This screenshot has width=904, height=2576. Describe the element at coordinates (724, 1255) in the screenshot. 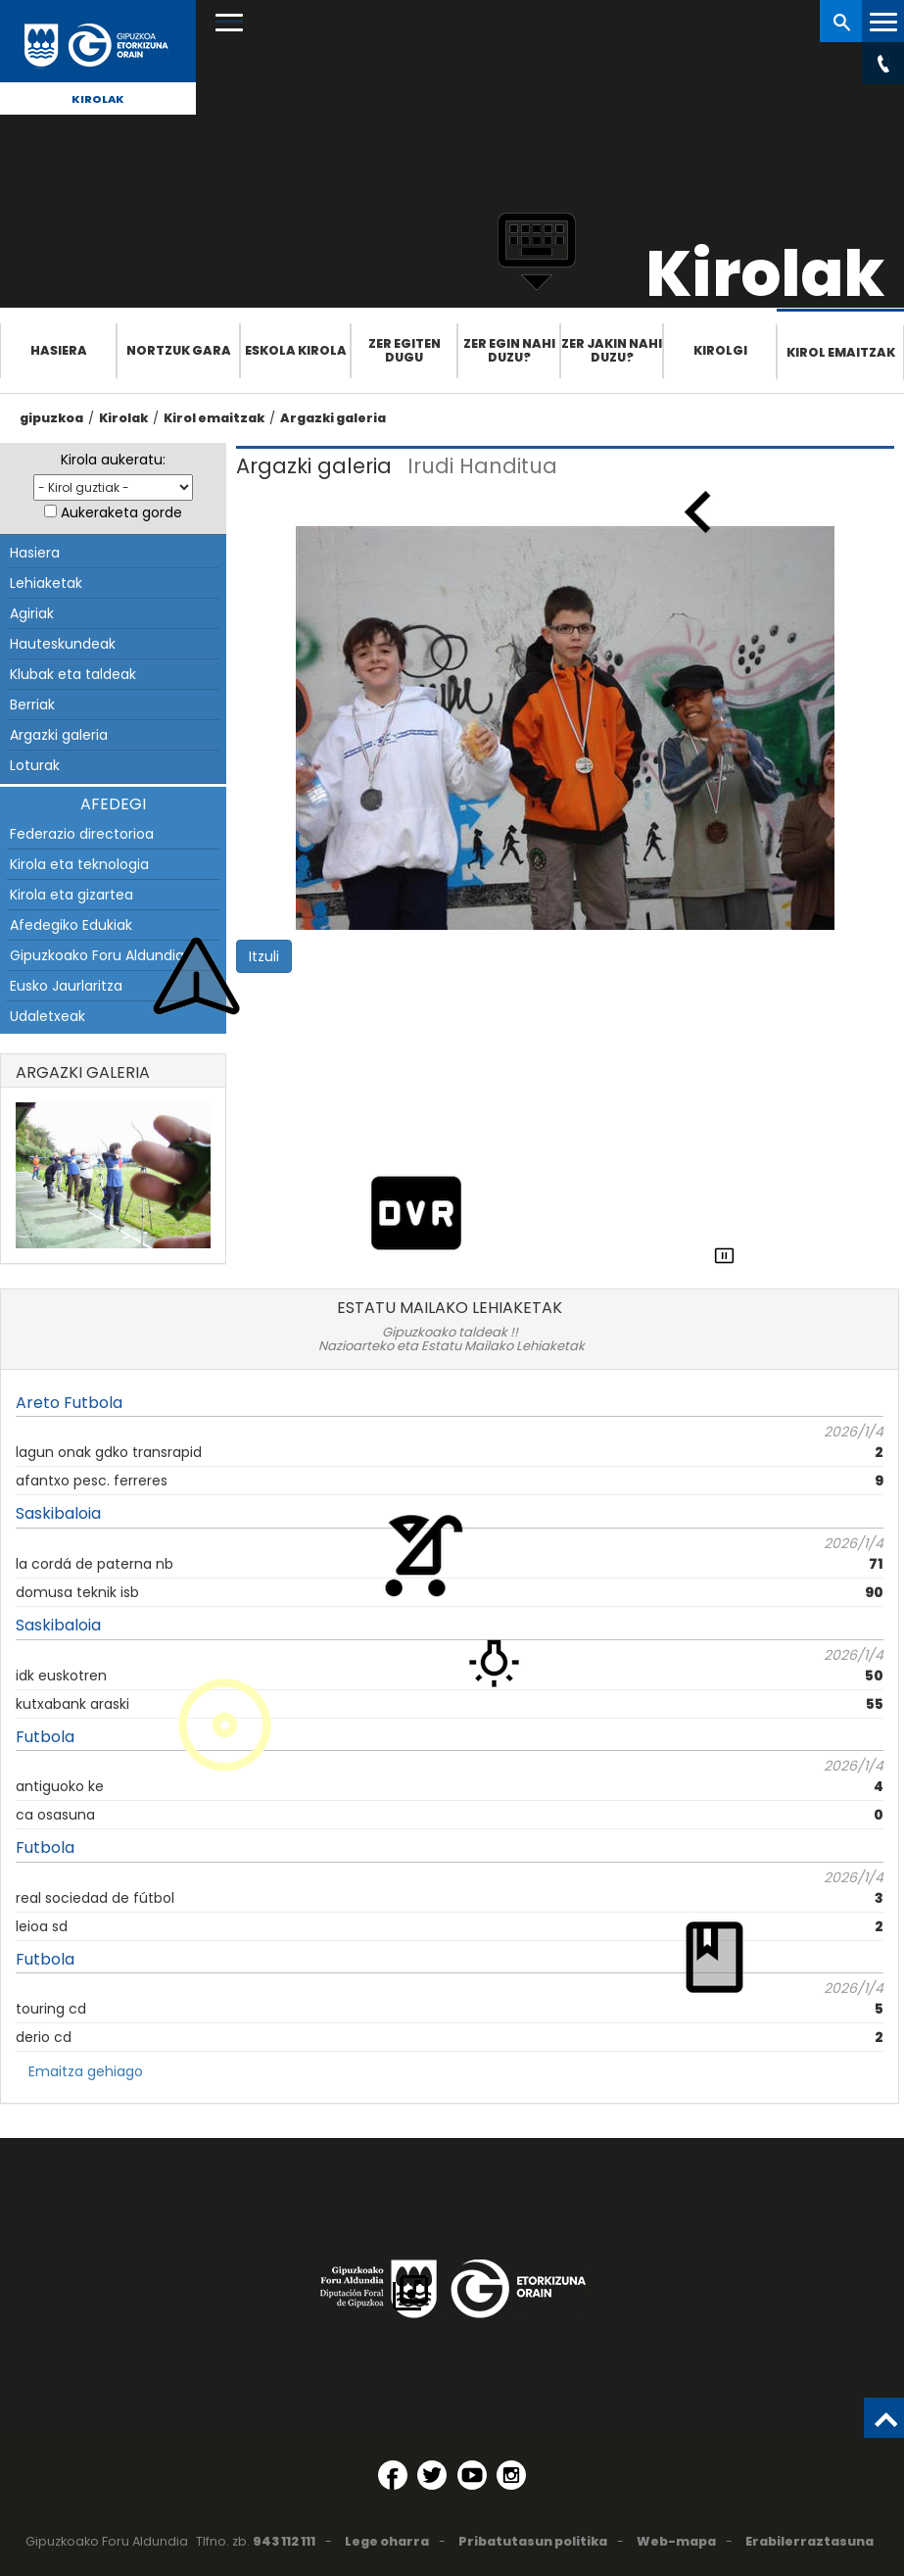

I see `pause an ongoing presentation` at that location.